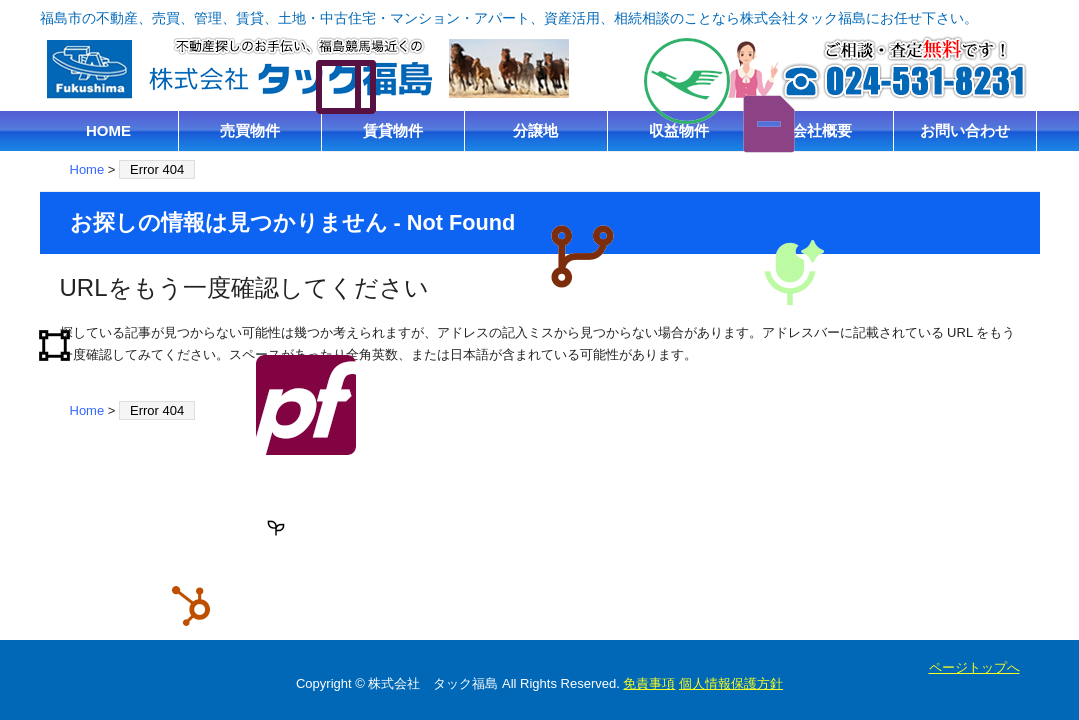 The height and width of the screenshot is (720, 1079). I want to click on open pfSense firewall dashboard, so click(306, 405).